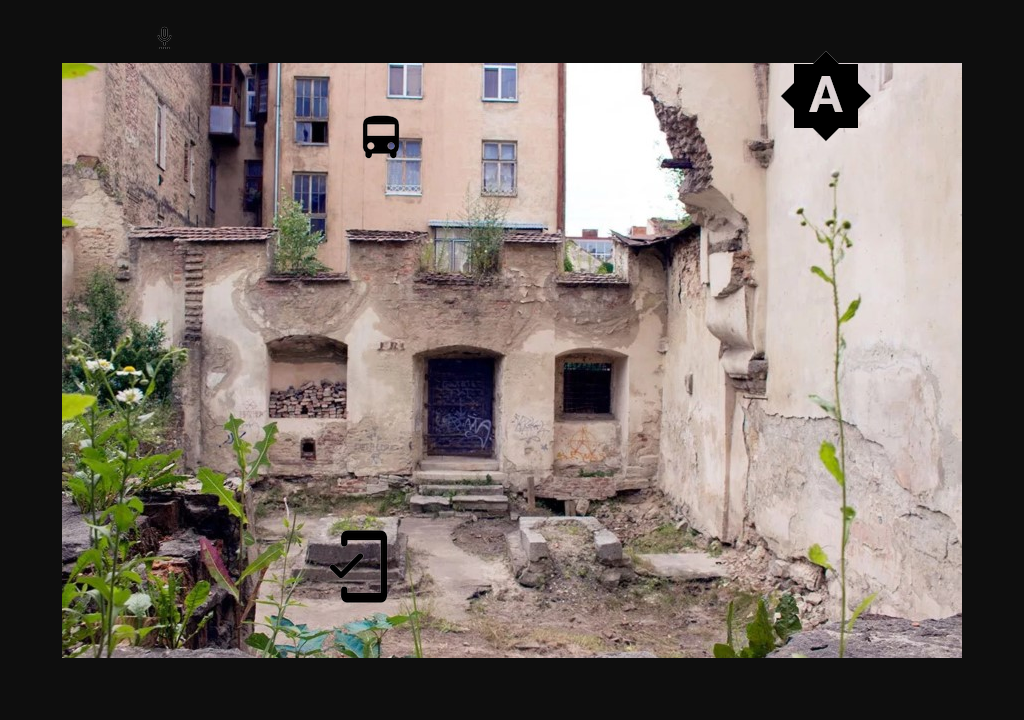 The height and width of the screenshot is (720, 1024). Describe the element at coordinates (826, 96) in the screenshot. I see `enable automatic brightness adjustment` at that location.